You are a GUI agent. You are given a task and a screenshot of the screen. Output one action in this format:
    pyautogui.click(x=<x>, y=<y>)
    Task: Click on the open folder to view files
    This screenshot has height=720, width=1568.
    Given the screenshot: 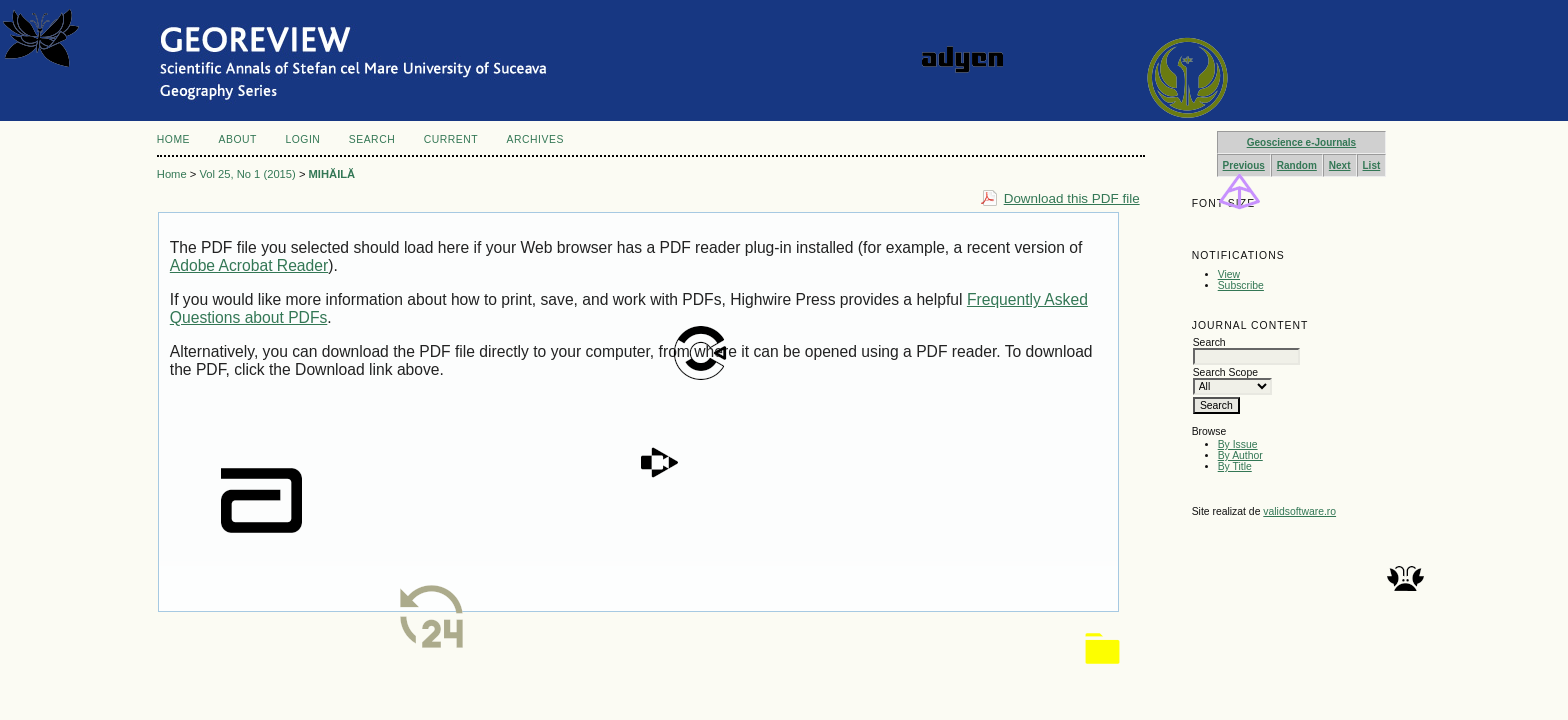 What is the action you would take?
    pyautogui.click(x=1102, y=648)
    